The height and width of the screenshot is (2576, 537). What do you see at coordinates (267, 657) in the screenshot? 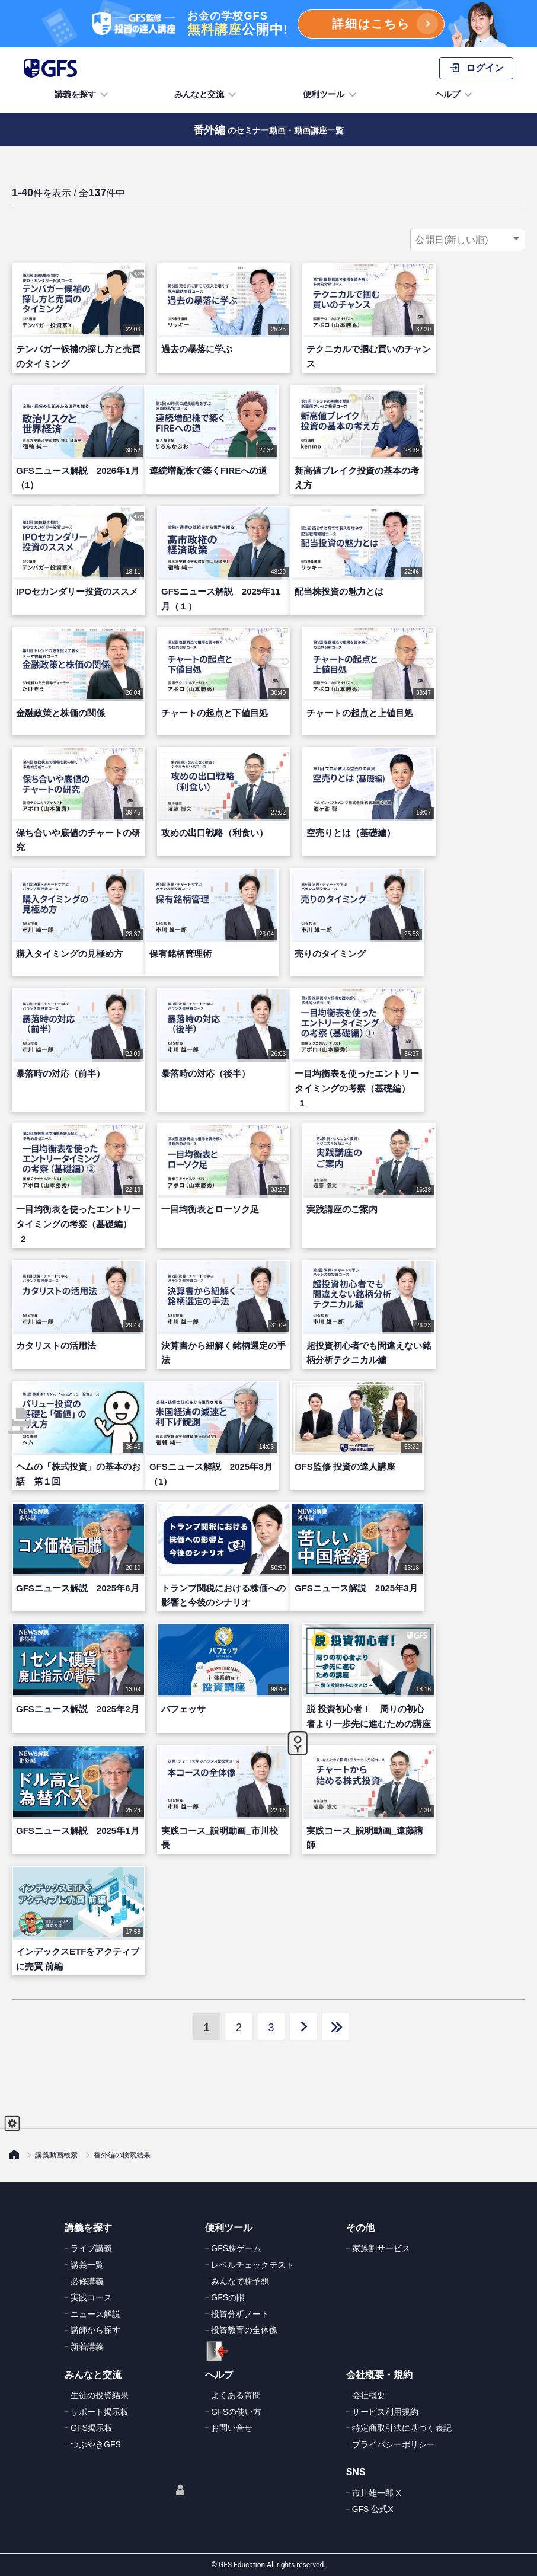
I see `audio CD or optical disc media` at bounding box center [267, 657].